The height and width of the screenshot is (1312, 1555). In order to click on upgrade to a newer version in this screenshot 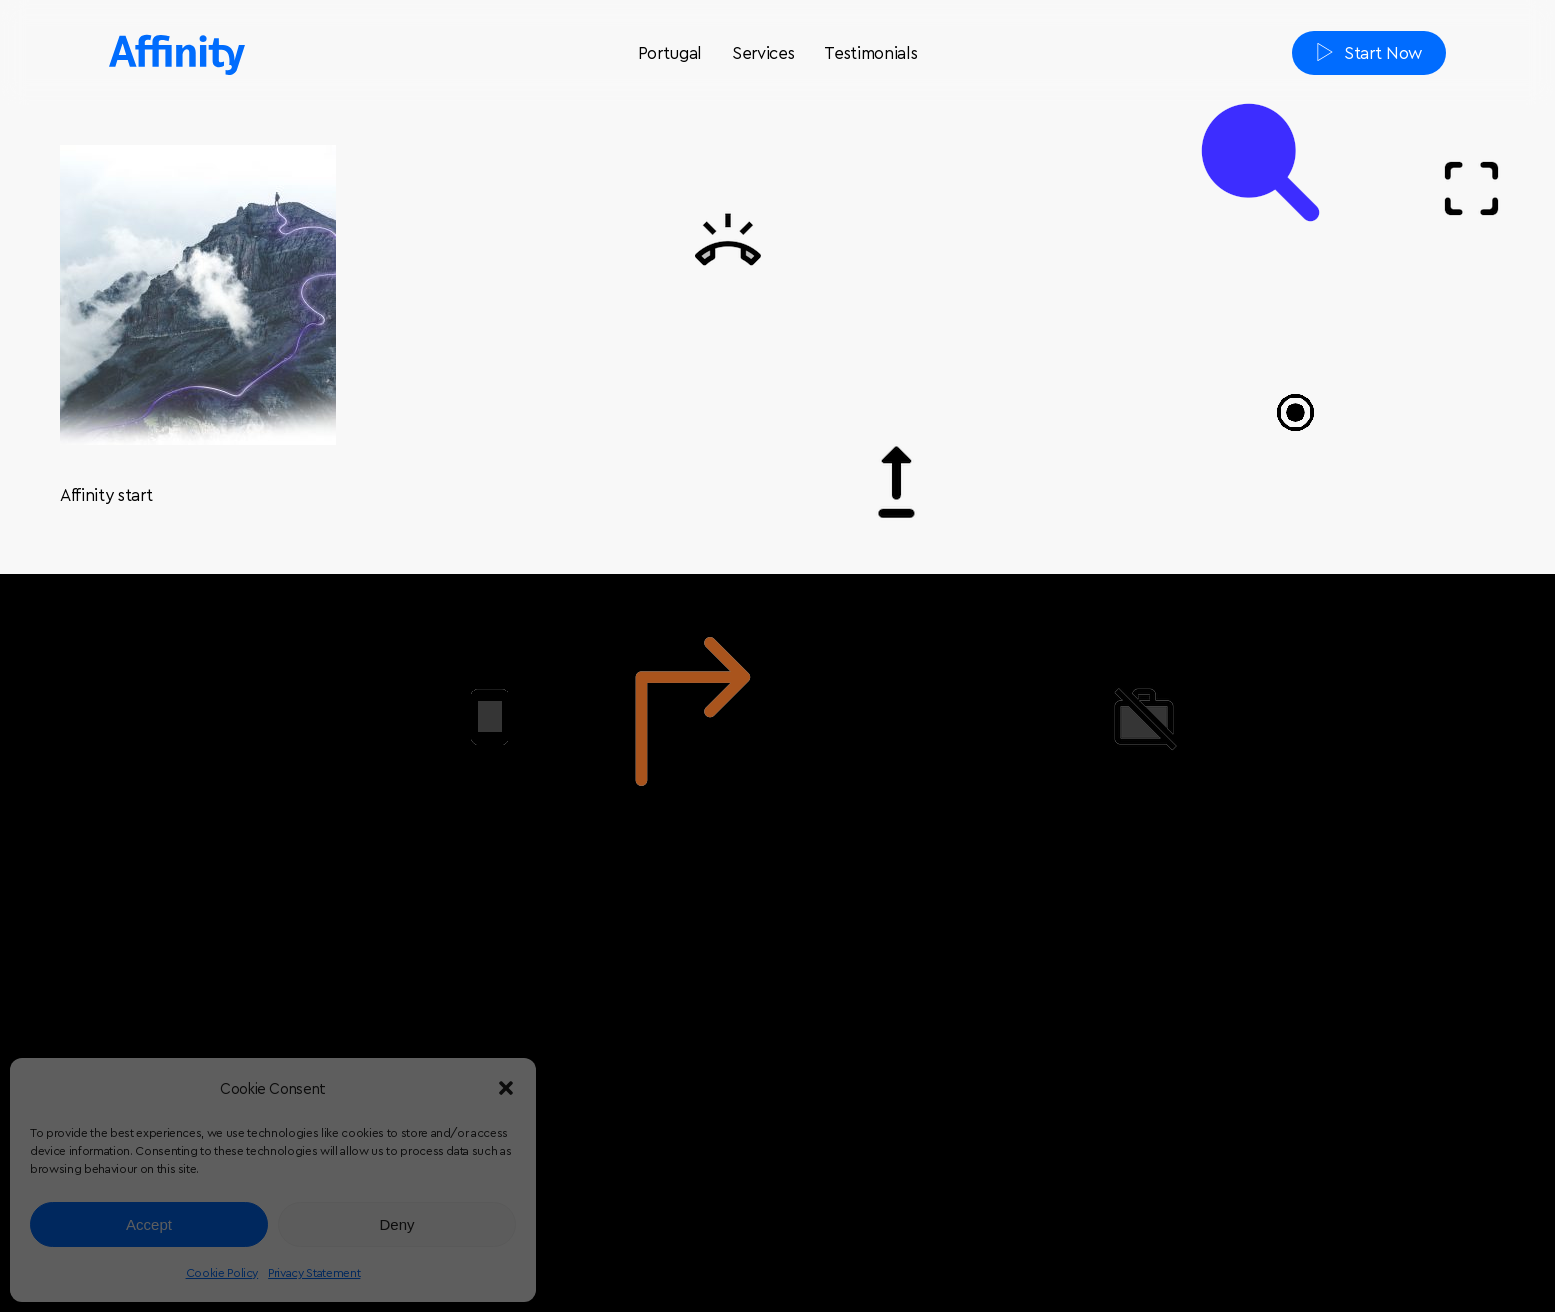, I will do `click(896, 481)`.